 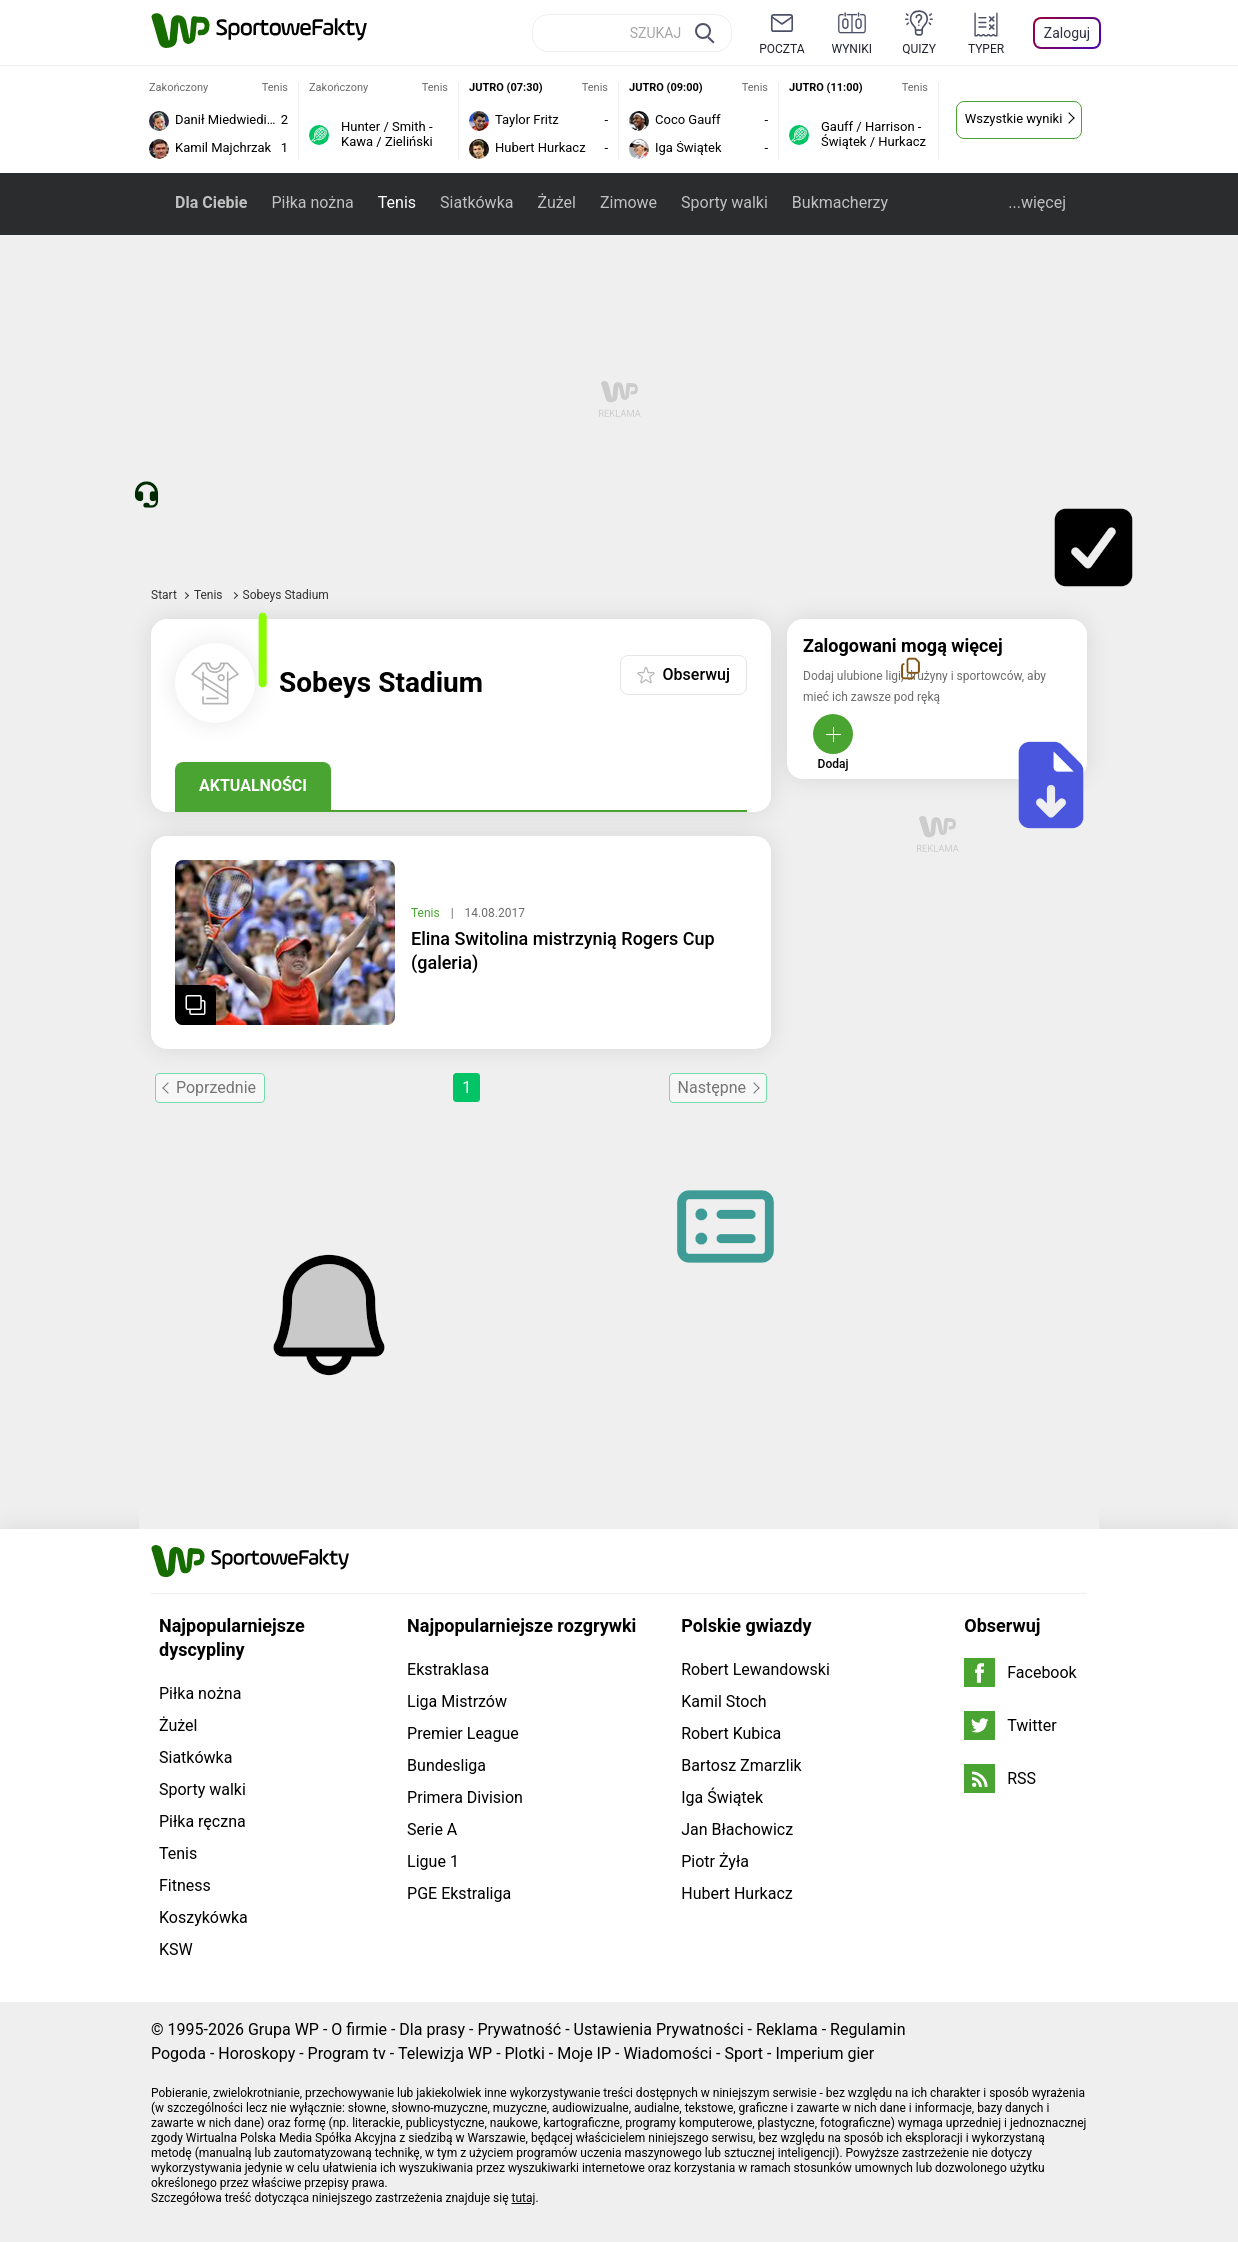 I want to click on view list items or menu options, so click(x=725, y=1226).